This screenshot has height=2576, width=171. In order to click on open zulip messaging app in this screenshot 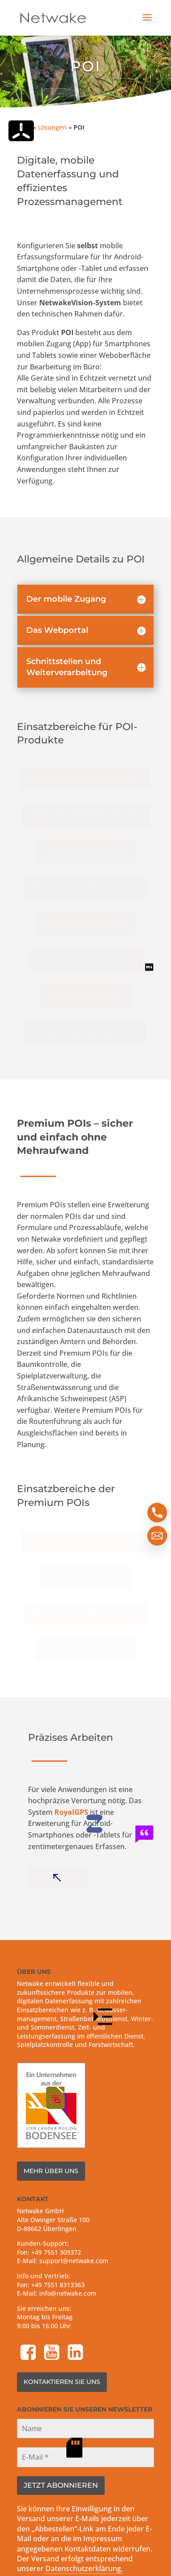, I will do `click(94, 1824)`.